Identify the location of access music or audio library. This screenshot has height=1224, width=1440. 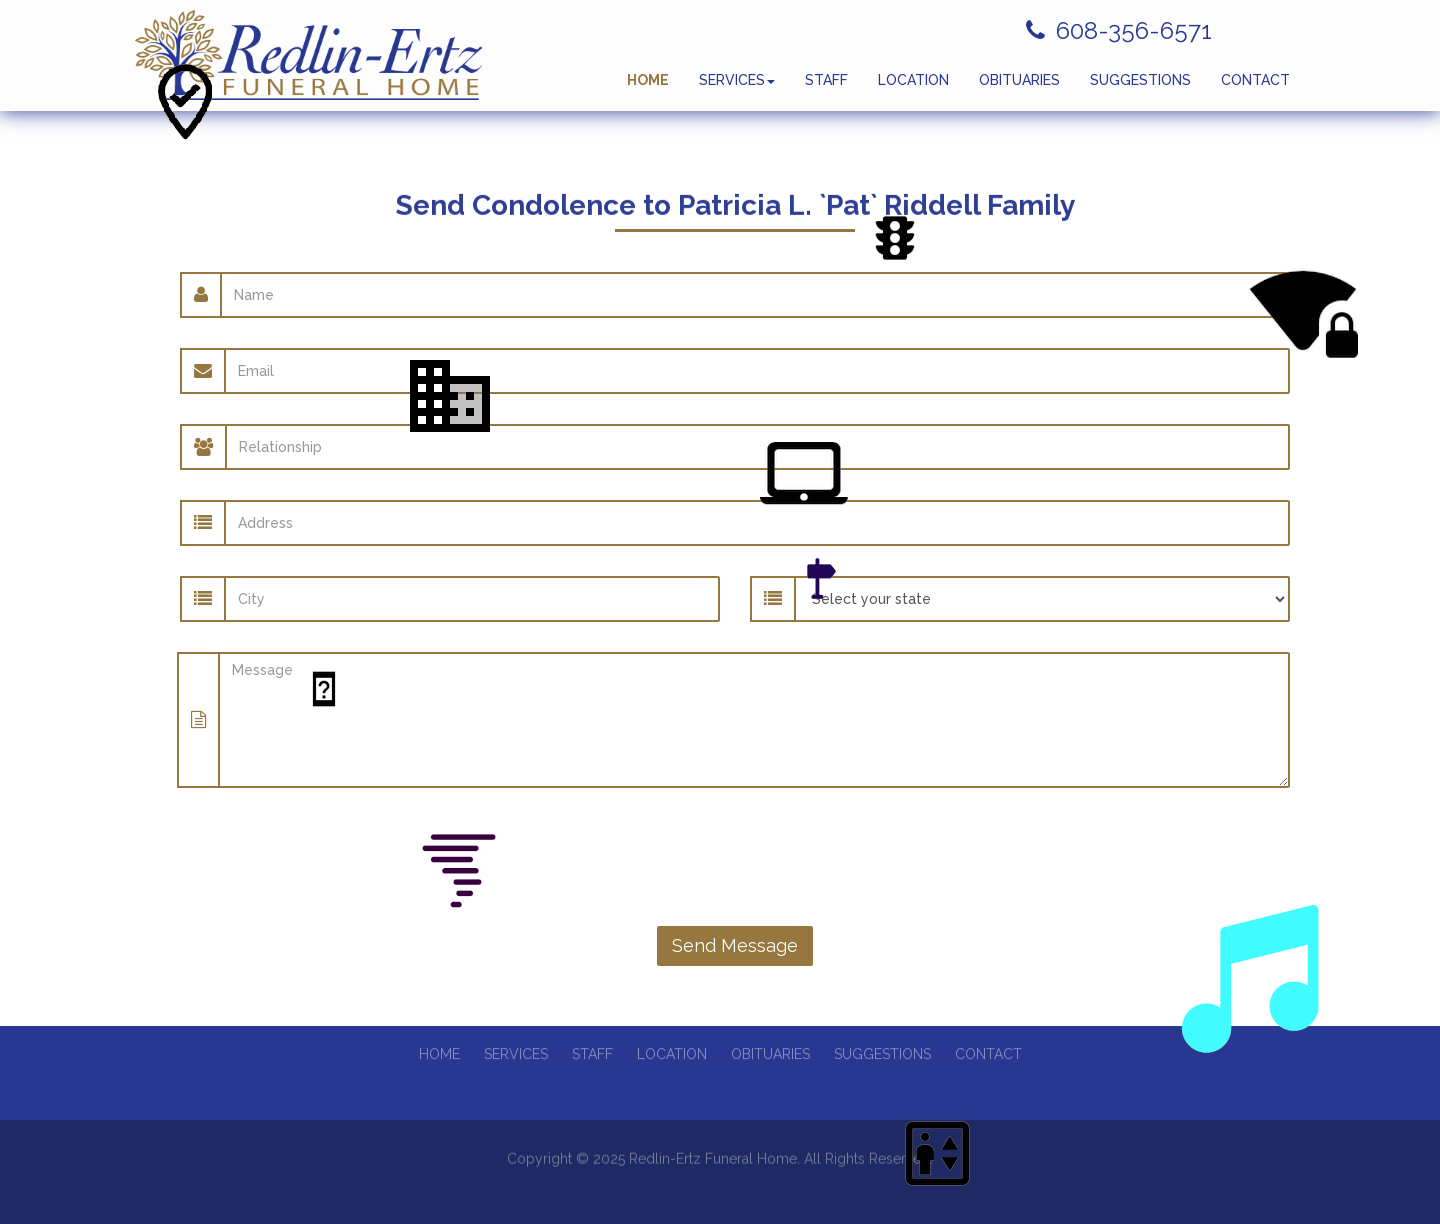
(1258, 981).